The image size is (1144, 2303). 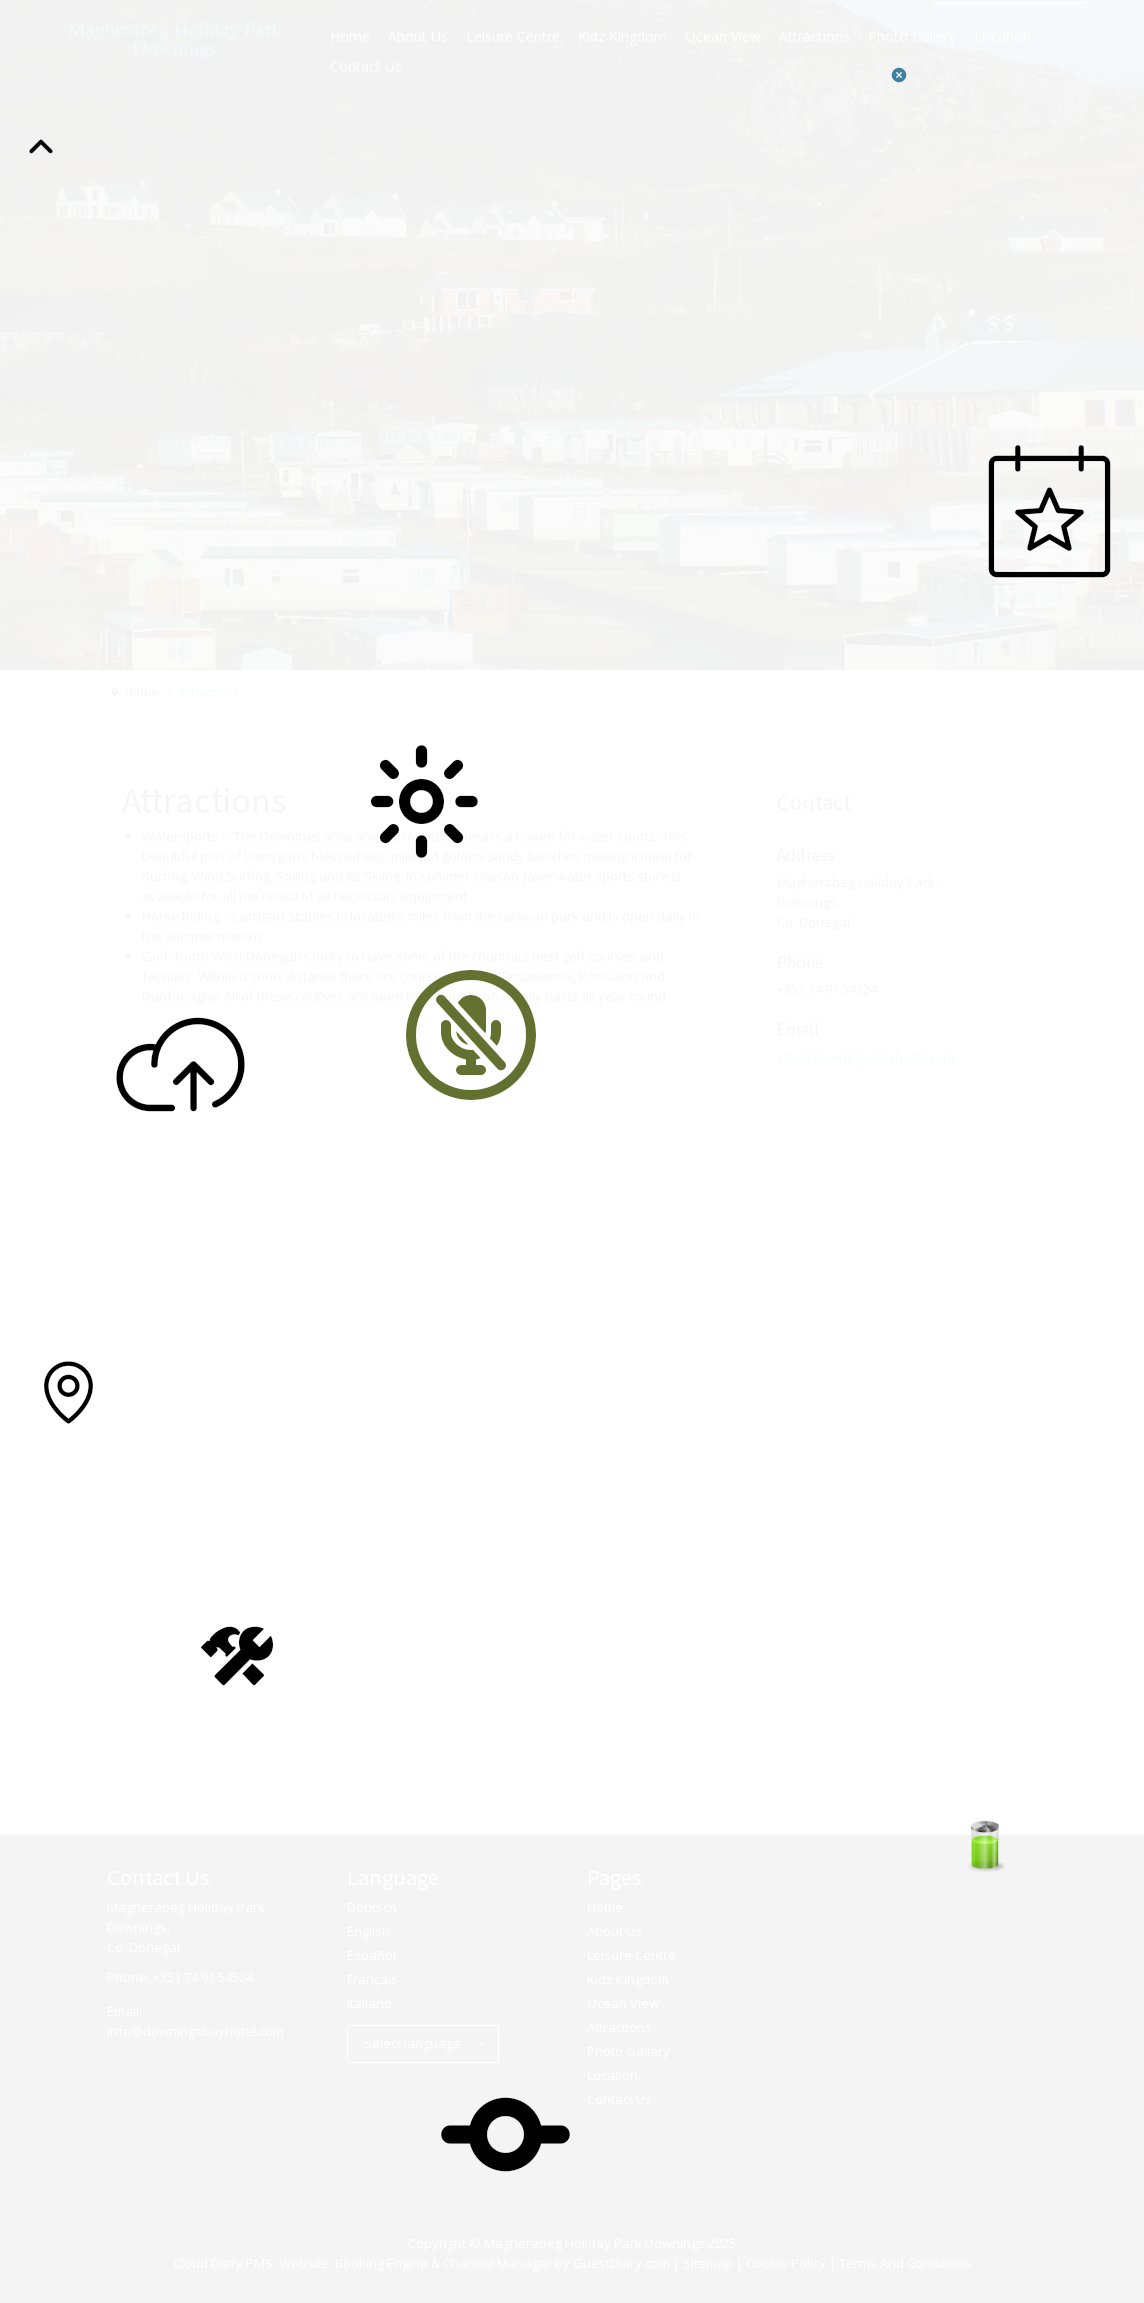 What do you see at coordinates (421, 801) in the screenshot?
I see `increase screen brightness` at bounding box center [421, 801].